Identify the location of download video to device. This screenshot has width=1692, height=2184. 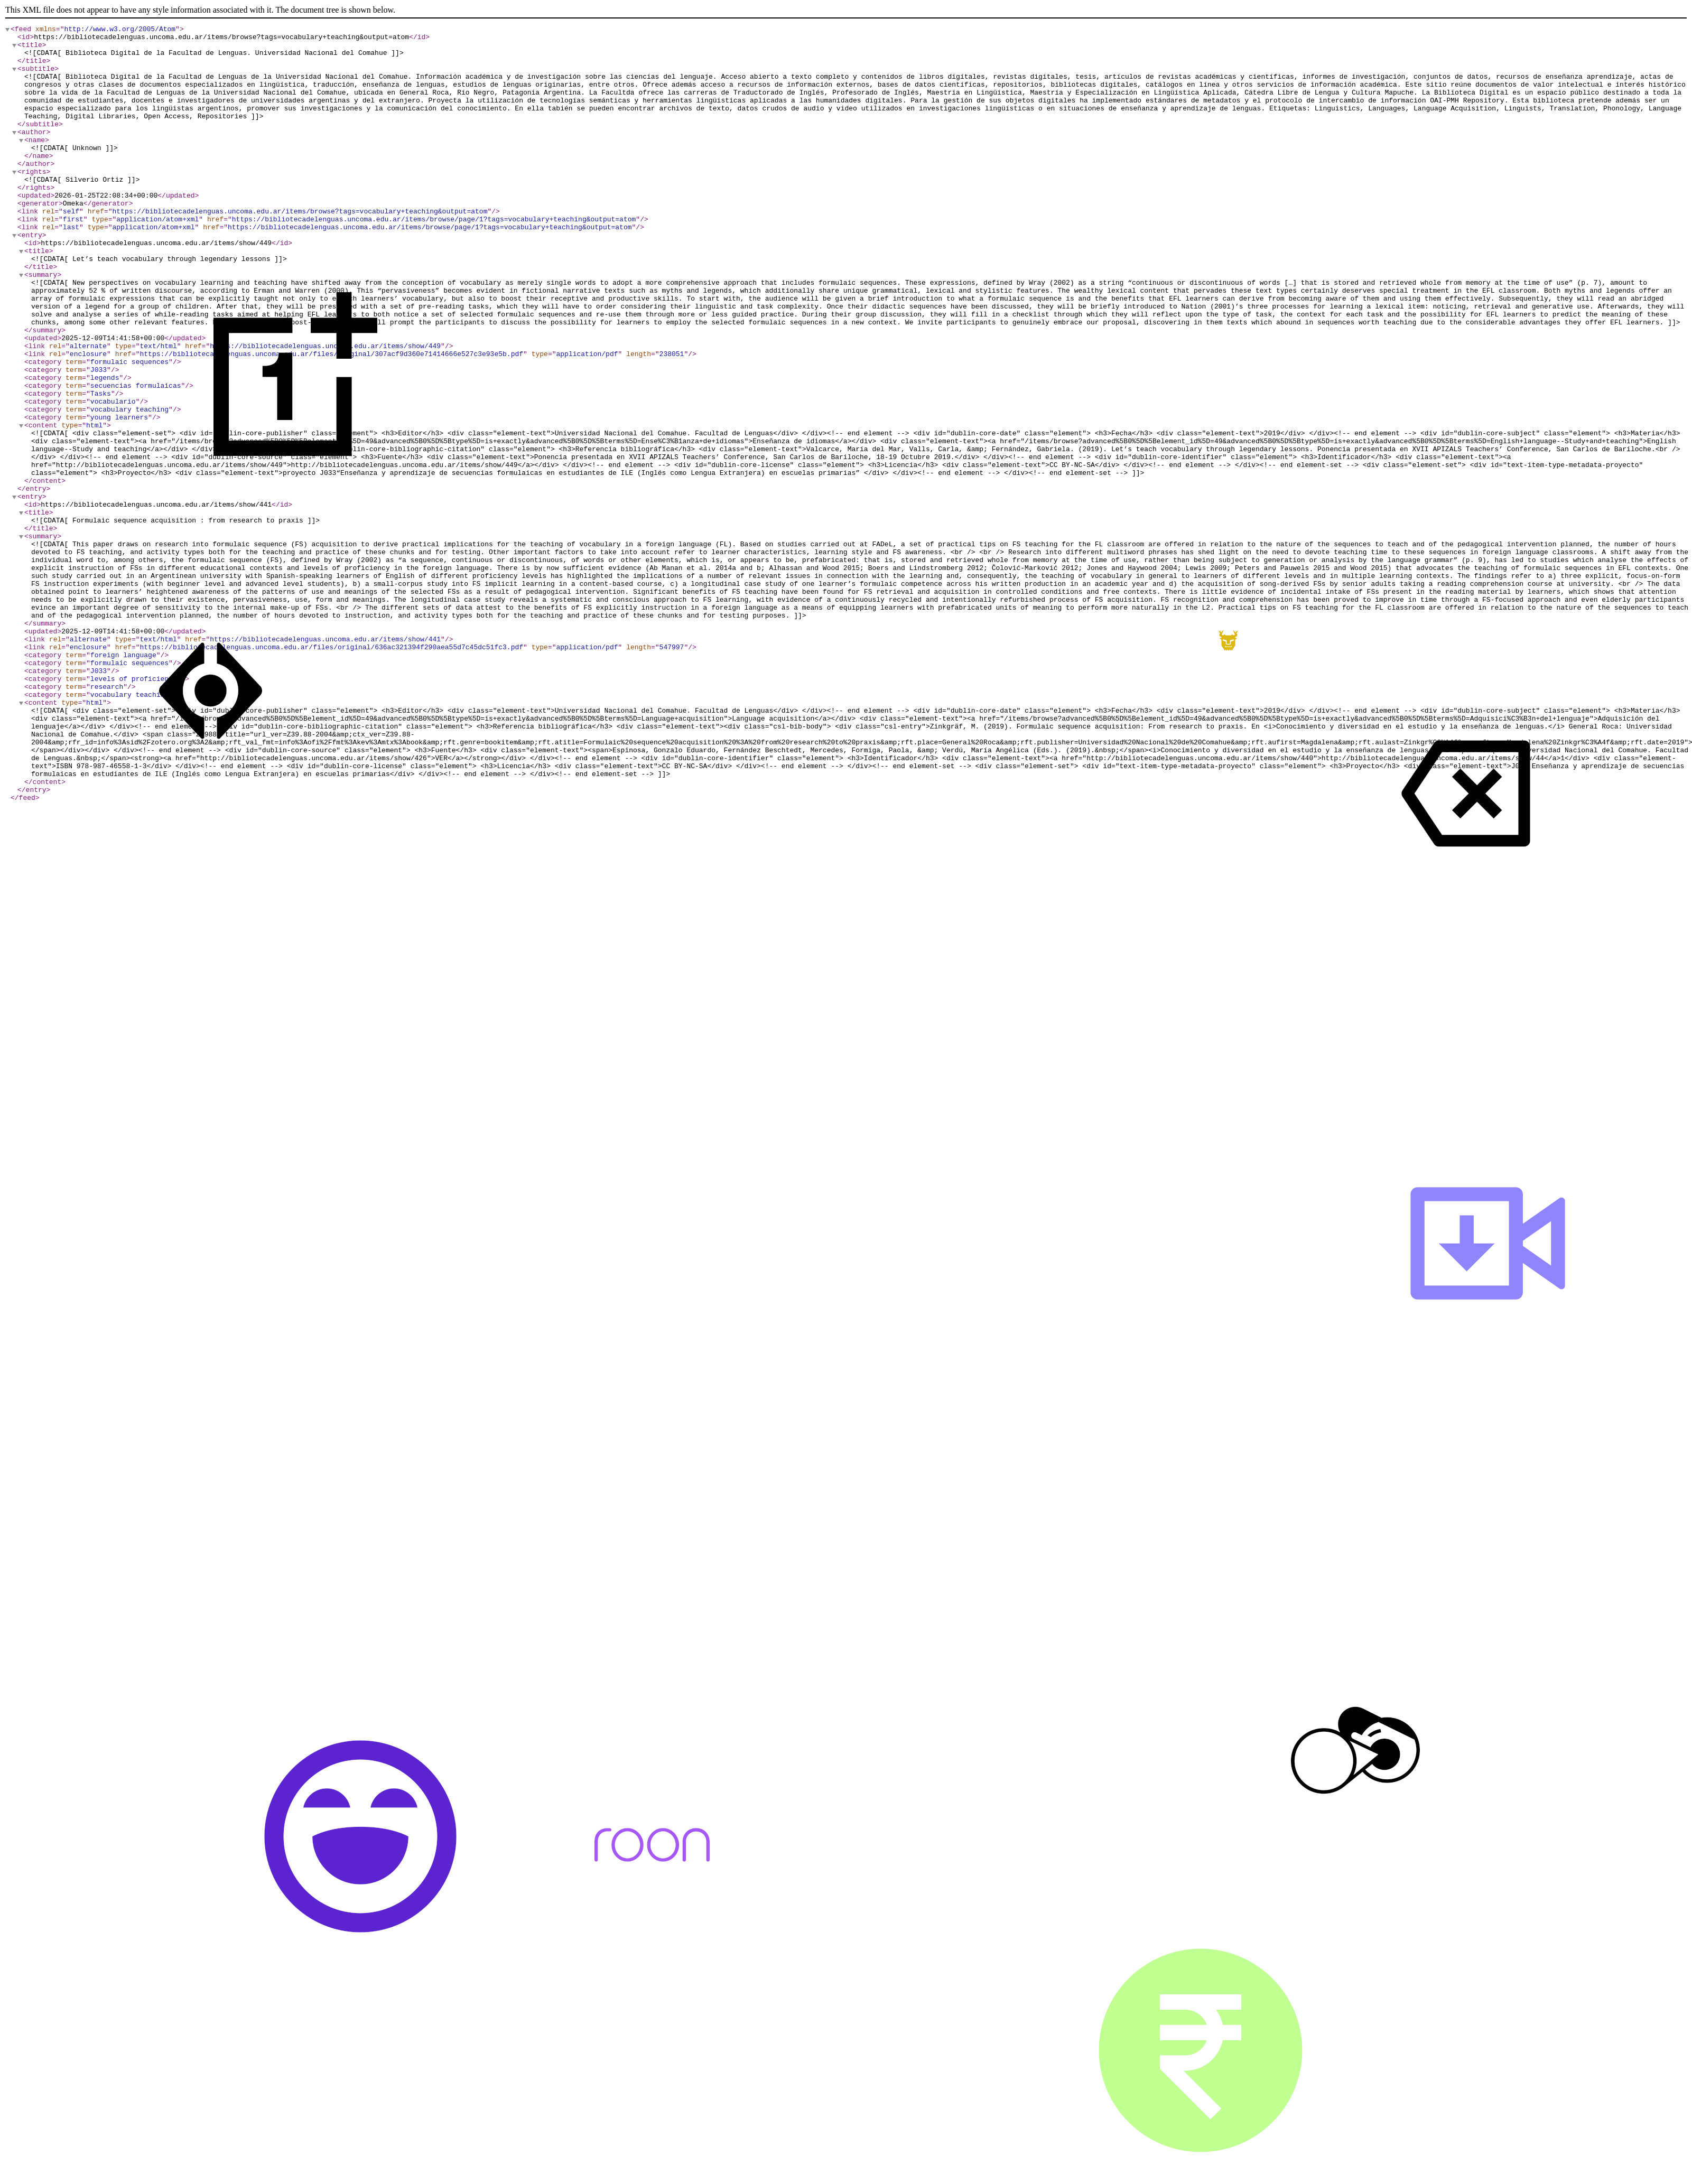
(1488, 1243).